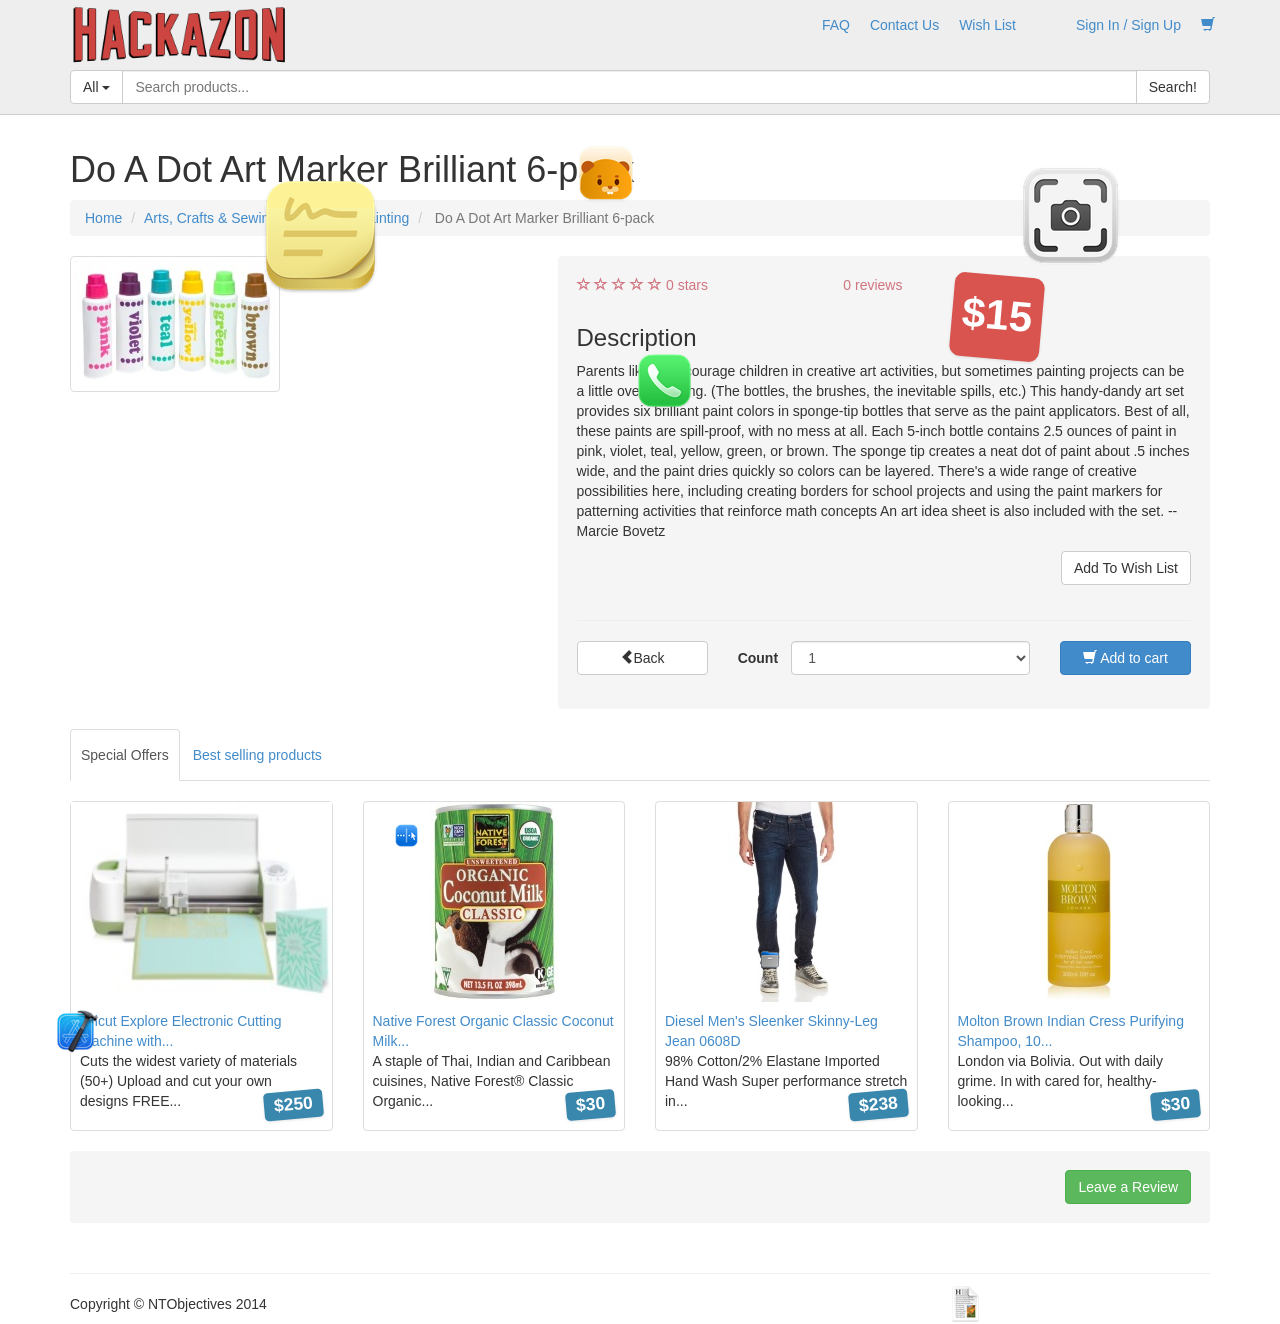 The image size is (1280, 1324). I want to click on access universal control settings for multi-device cursor sharing, so click(406, 835).